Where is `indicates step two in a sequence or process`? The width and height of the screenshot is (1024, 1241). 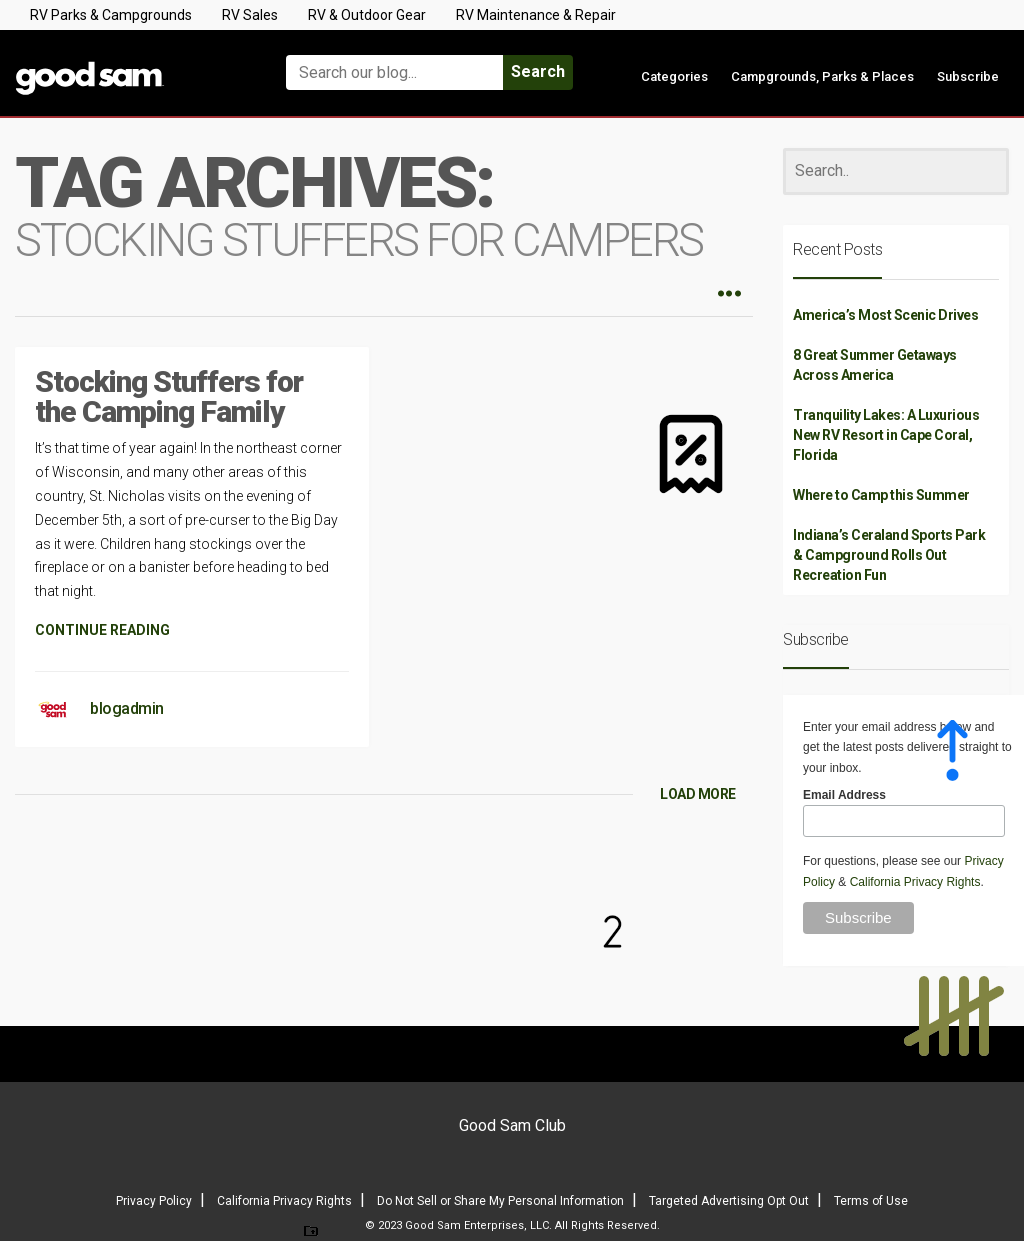
indicates step two in a sequence or process is located at coordinates (612, 931).